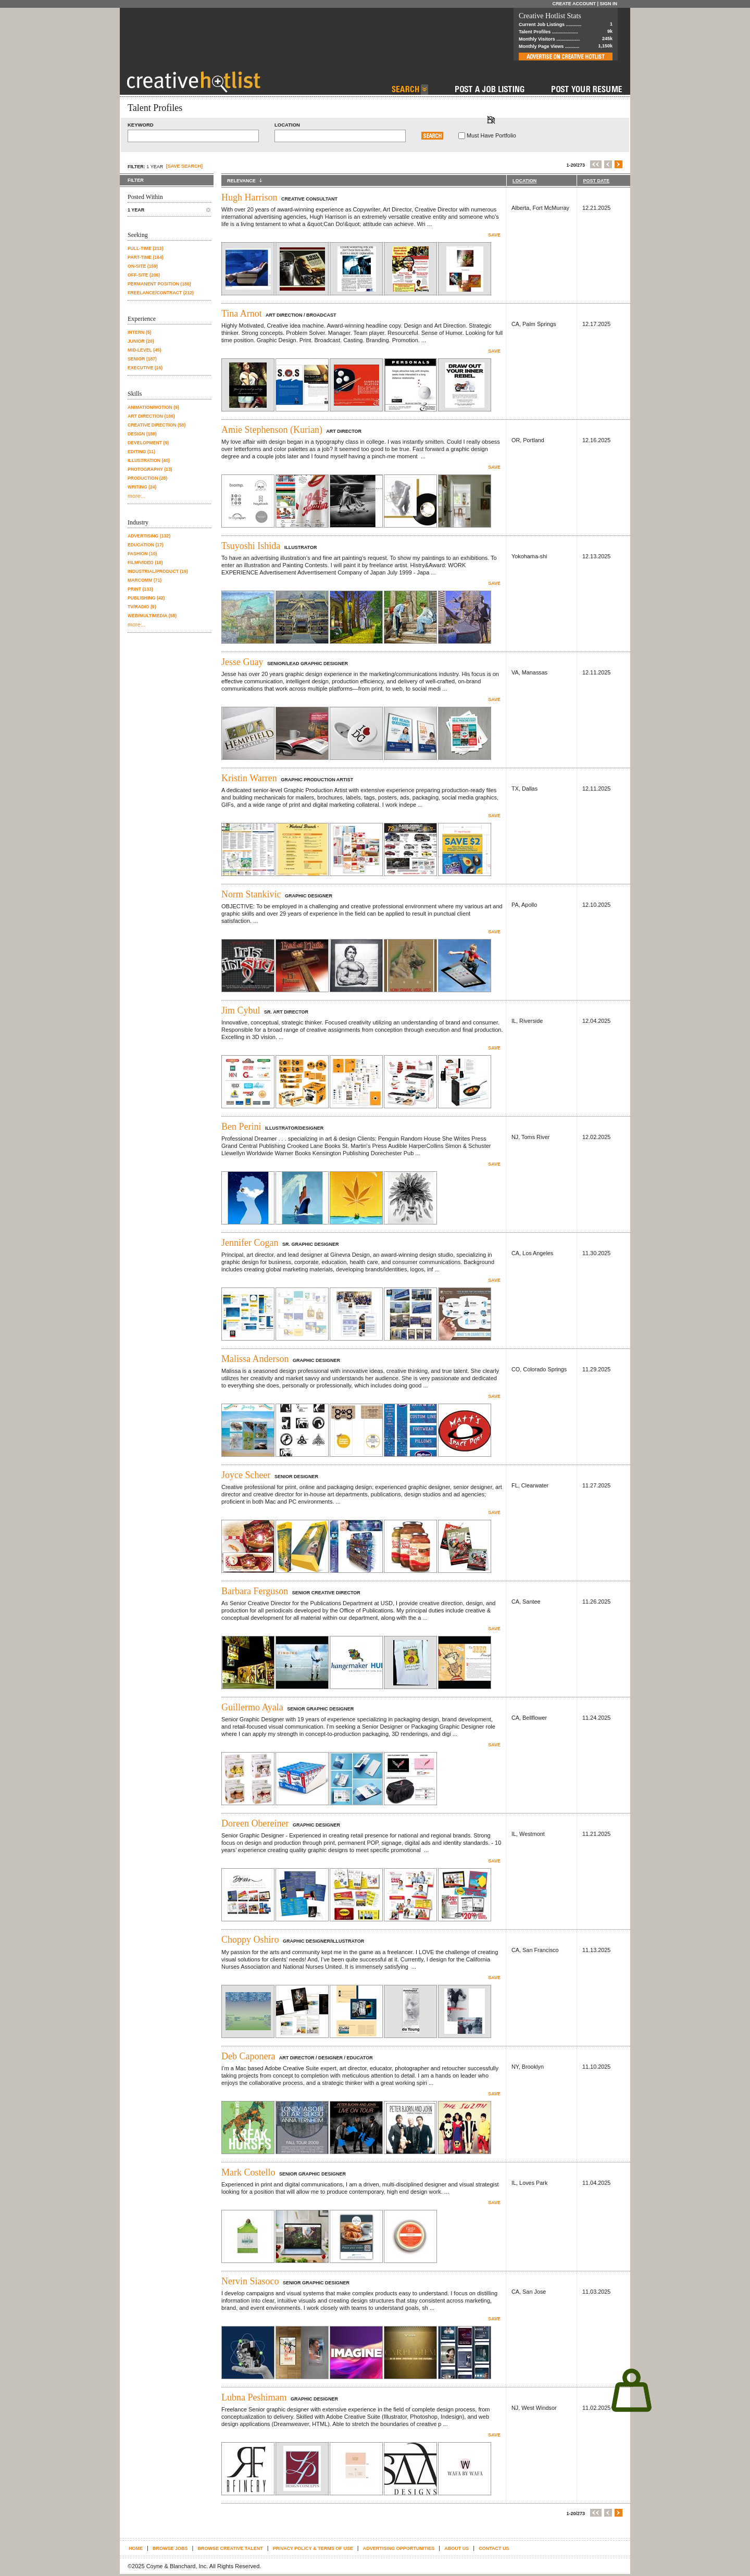 This screenshot has height=2576, width=750. What do you see at coordinates (631, 2391) in the screenshot?
I see `set or adjust item weight` at bounding box center [631, 2391].